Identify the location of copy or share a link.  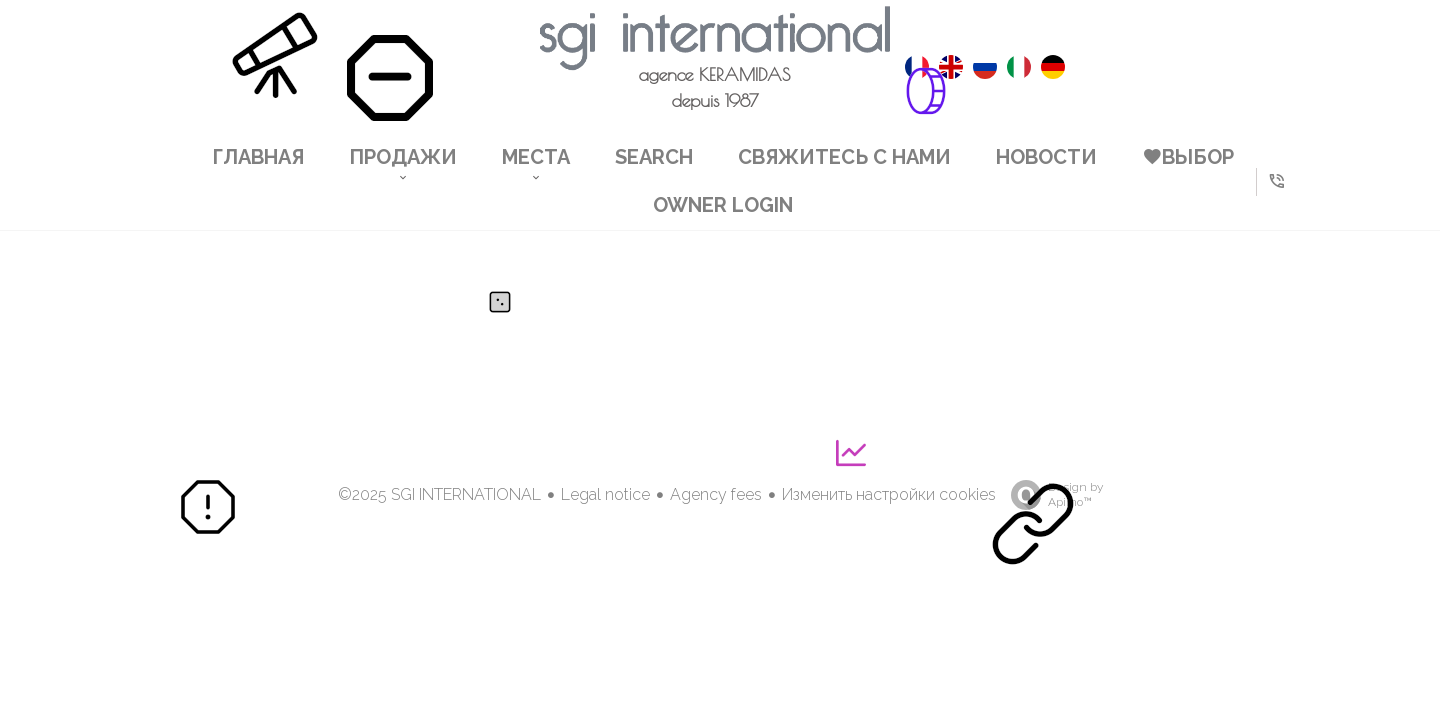
(1033, 524).